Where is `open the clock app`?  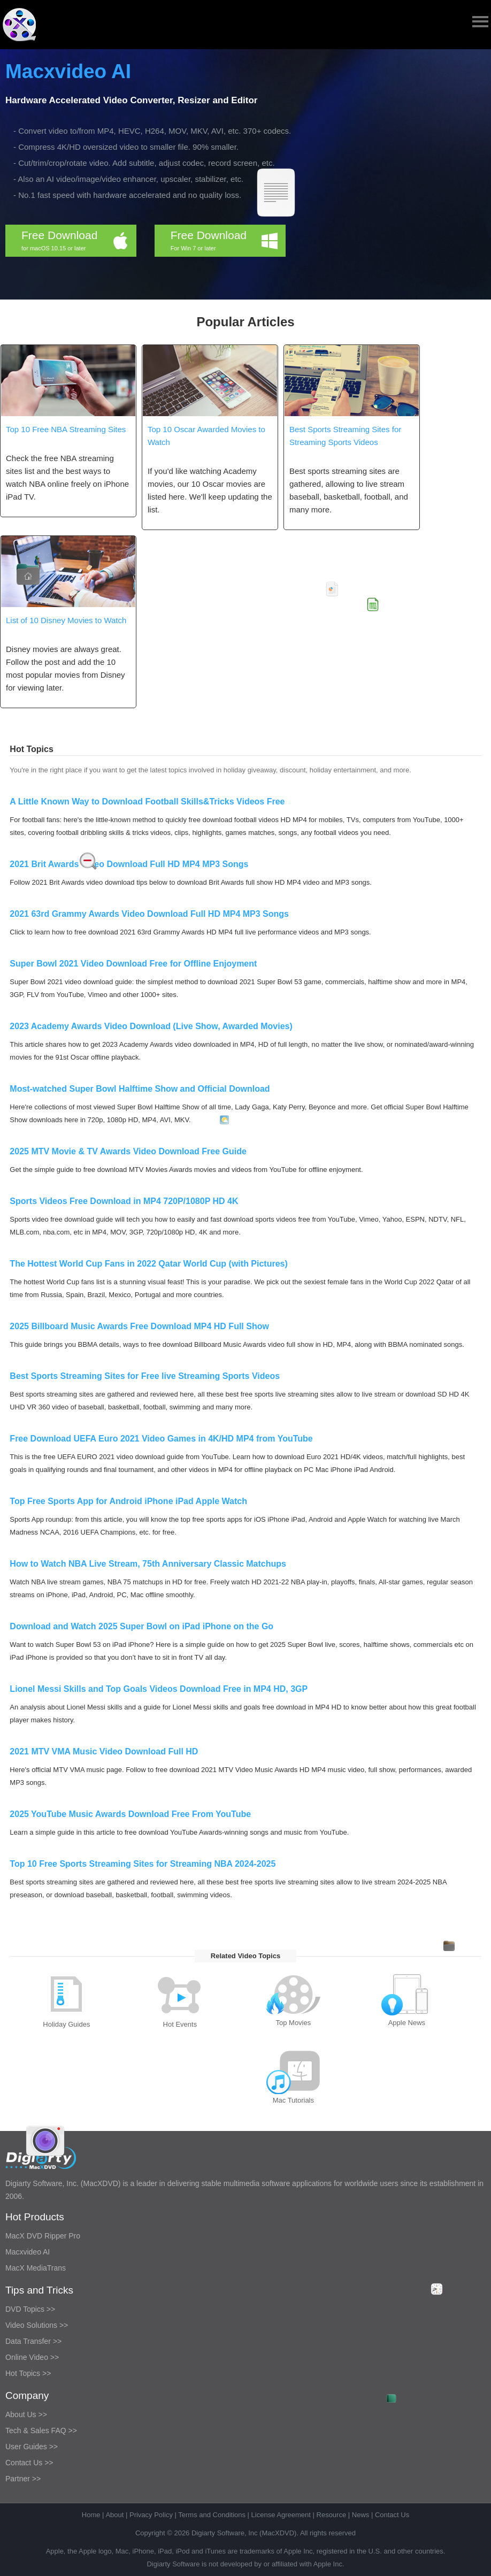 open the clock app is located at coordinates (436, 2289).